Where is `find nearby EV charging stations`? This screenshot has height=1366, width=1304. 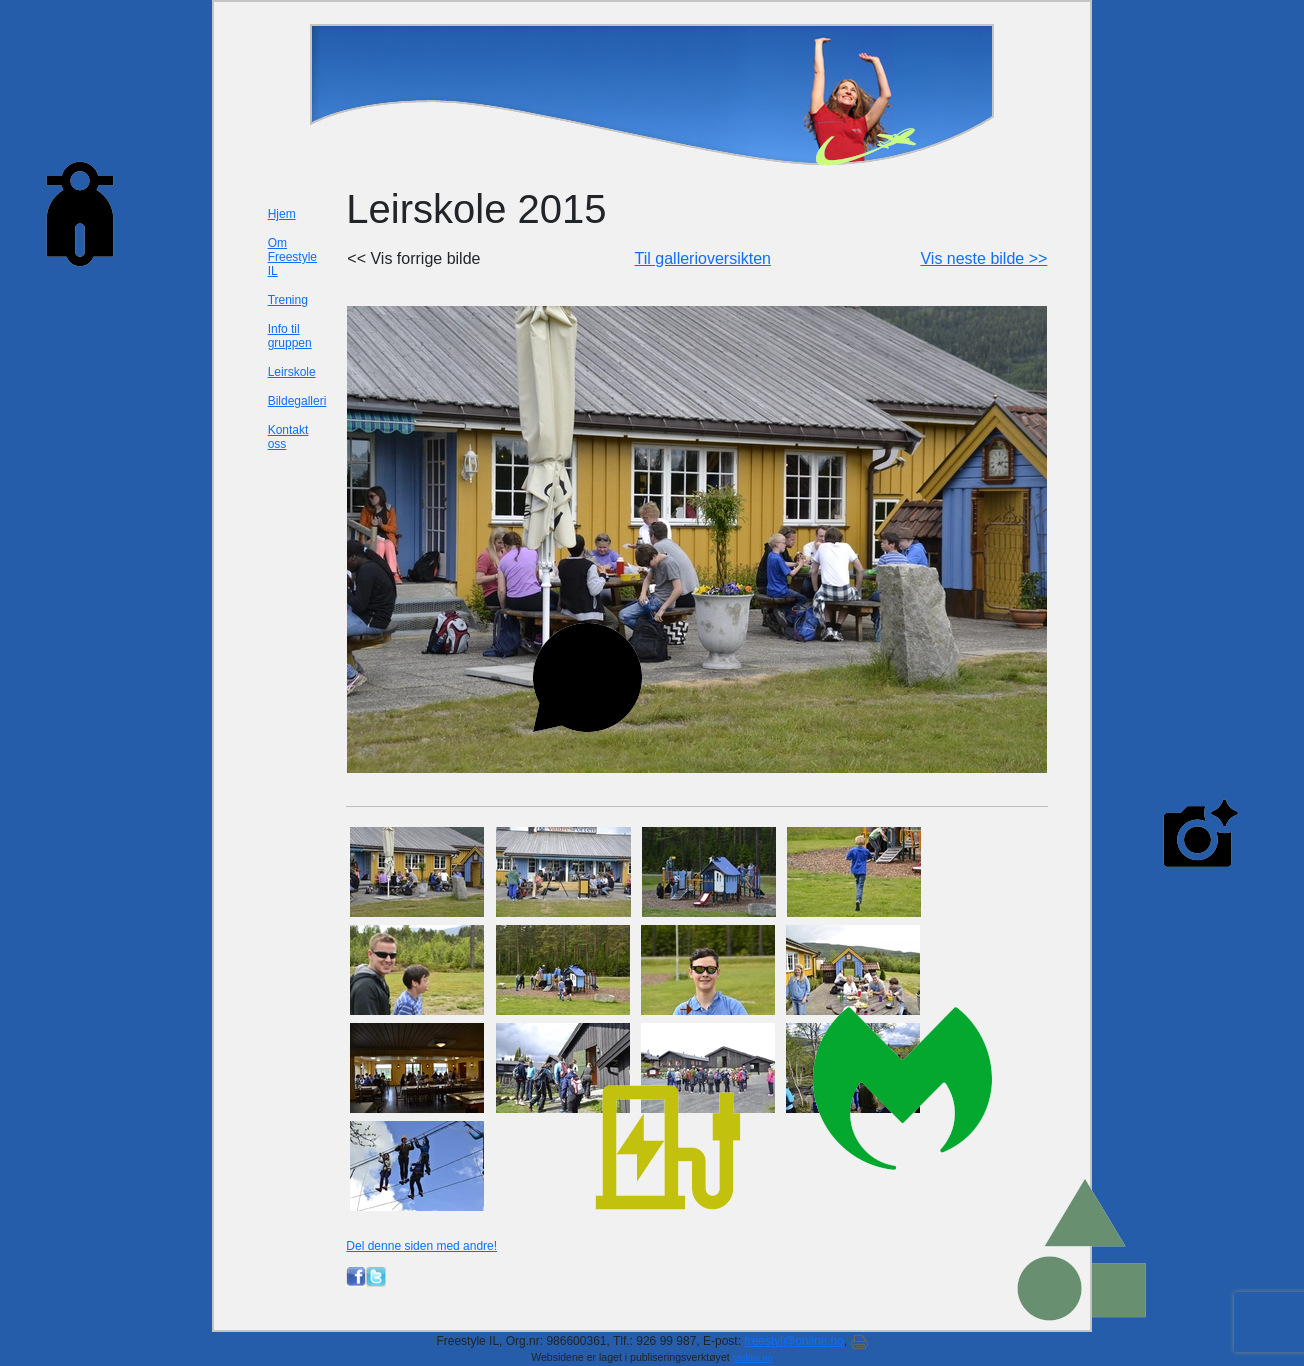
find nearby EV charging stations is located at coordinates (664, 1147).